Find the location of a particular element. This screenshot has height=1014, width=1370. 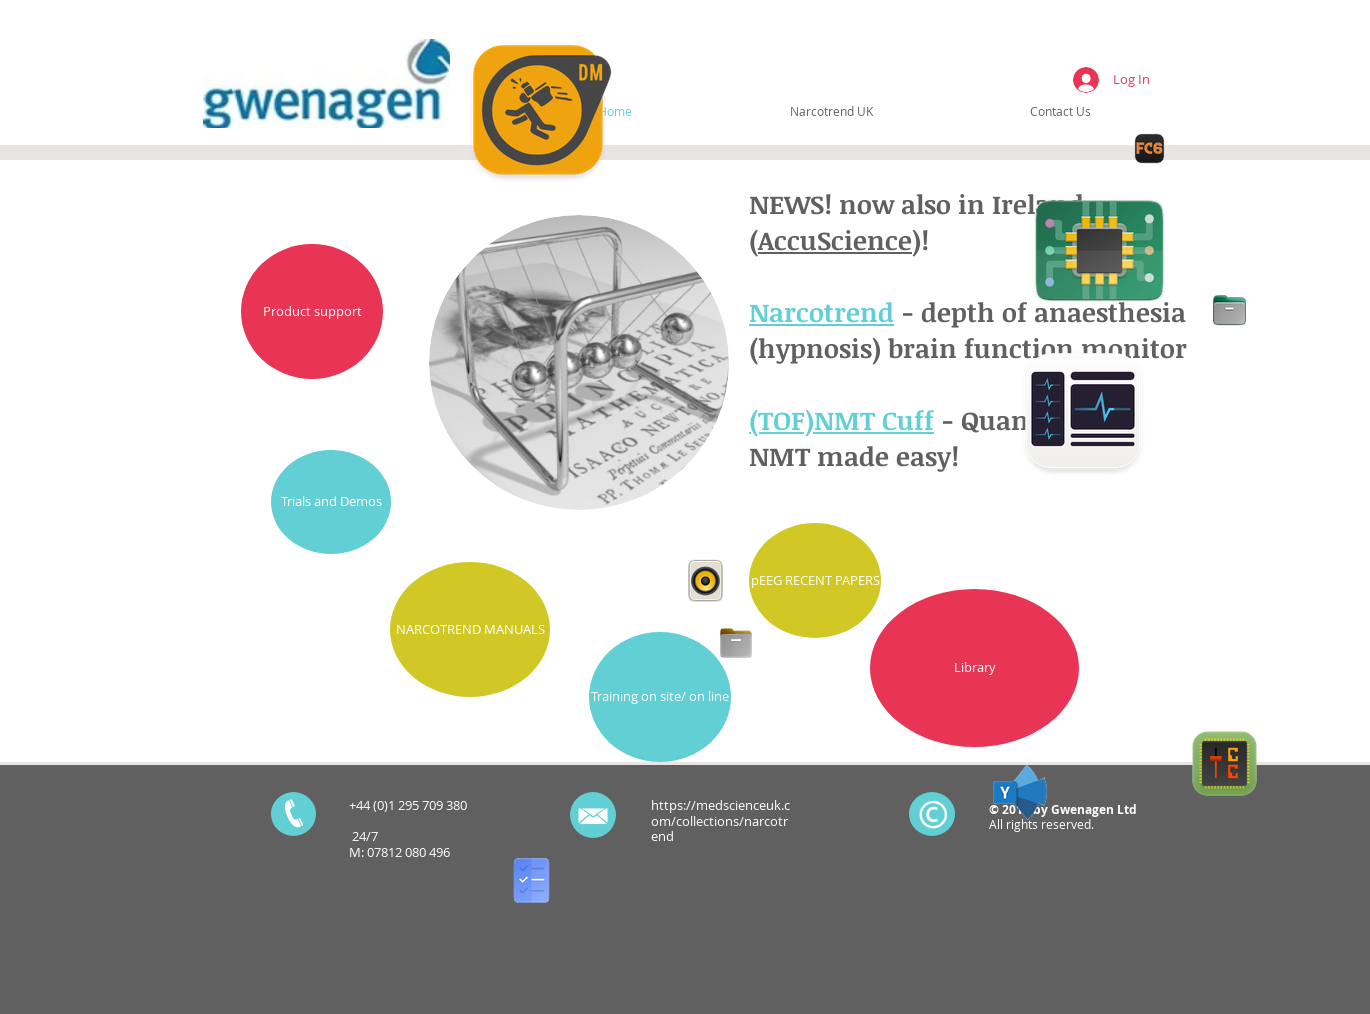

open file manager application is located at coordinates (1229, 309).